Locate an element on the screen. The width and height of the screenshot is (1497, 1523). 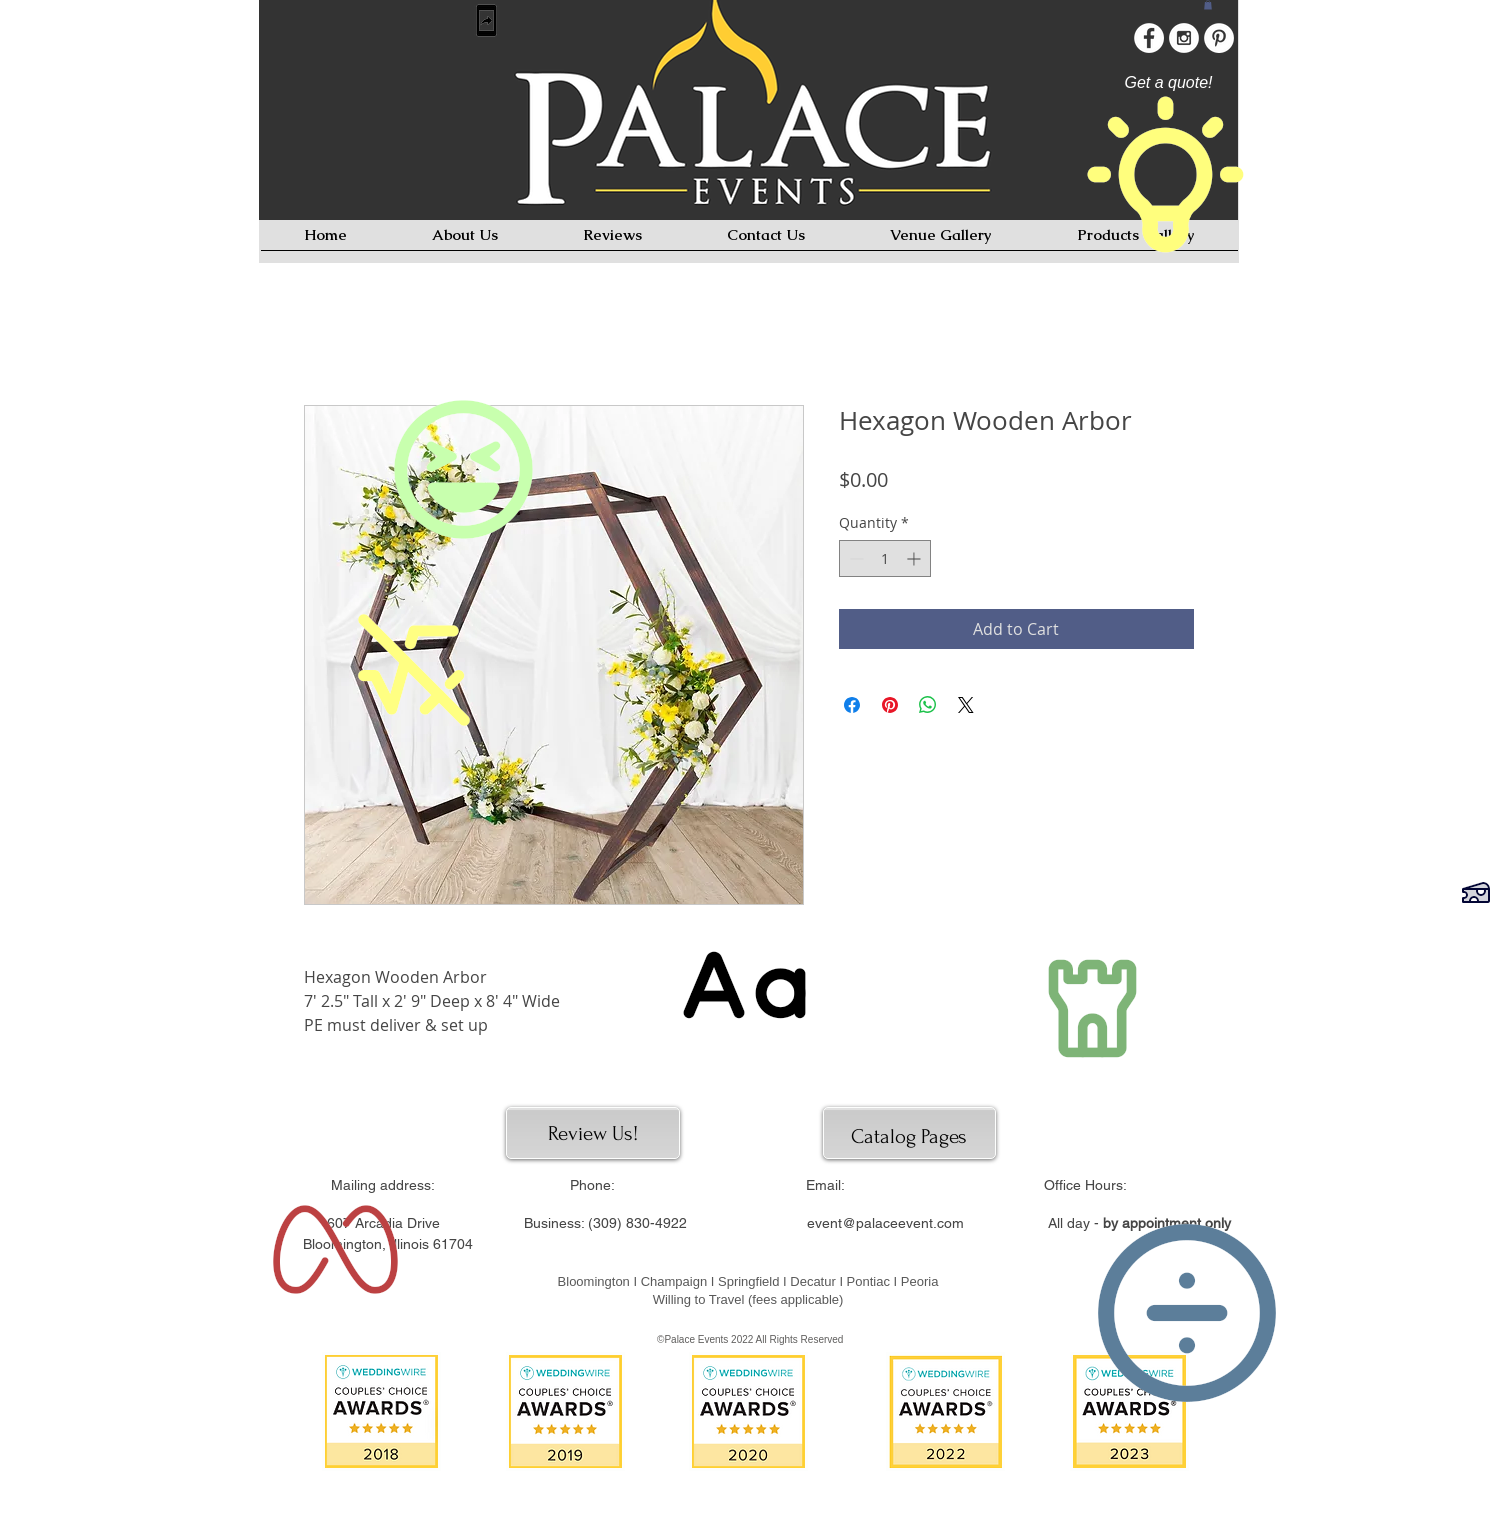
react with a laughing emoji is located at coordinates (463, 469).